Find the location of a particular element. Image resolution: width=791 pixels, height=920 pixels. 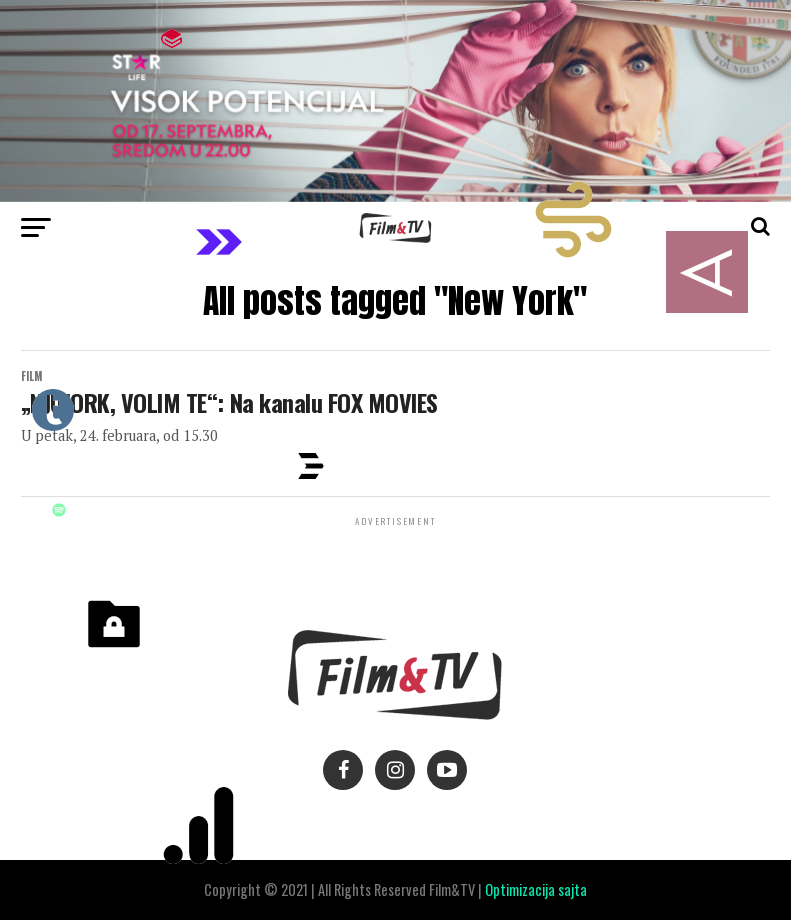

indicates windy weather conditions is located at coordinates (573, 219).